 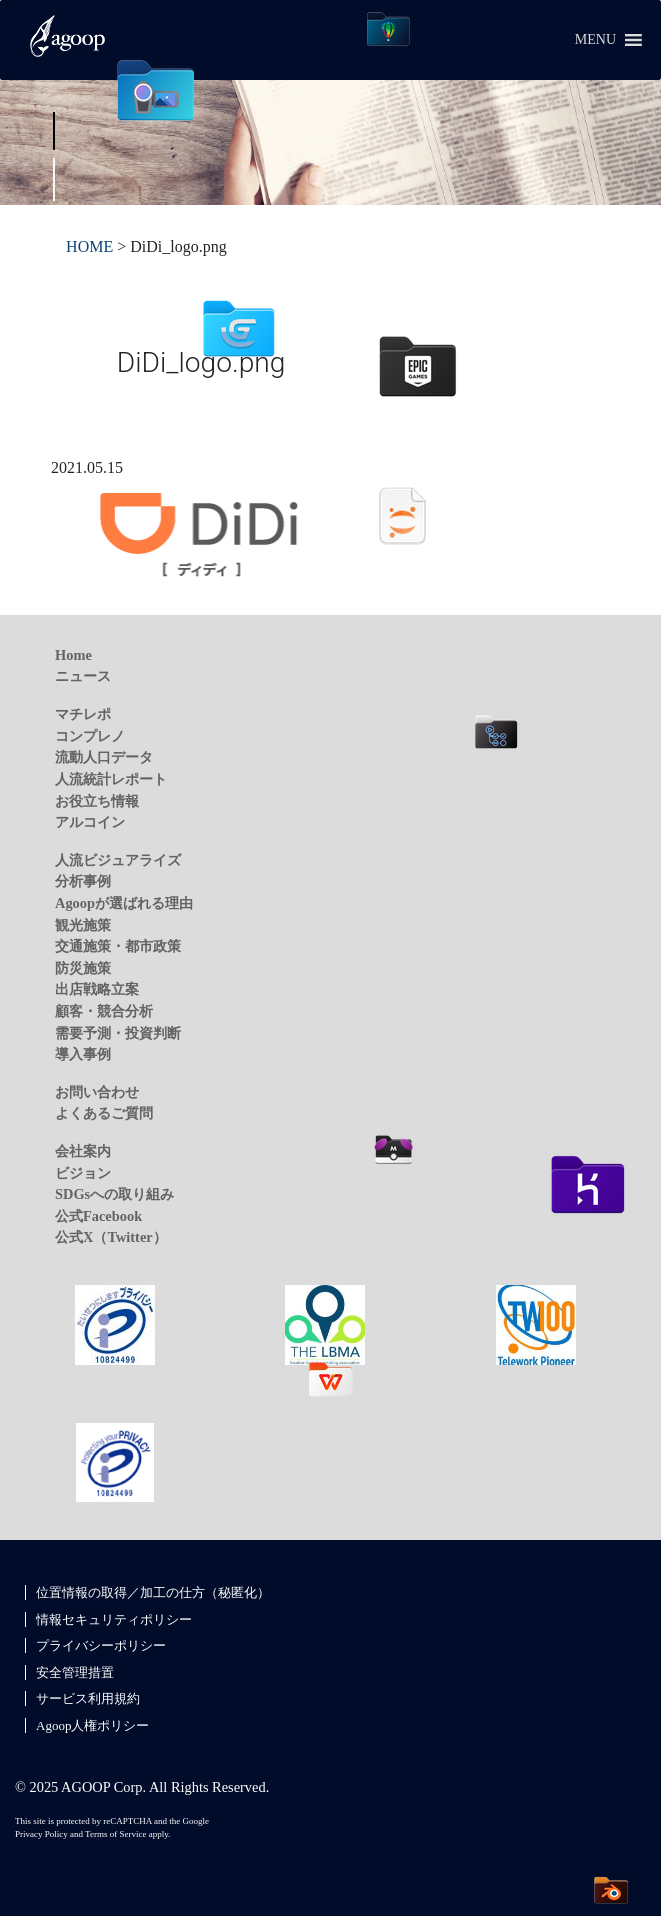 I want to click on open epic games store folder, so click(x=417, y=368).